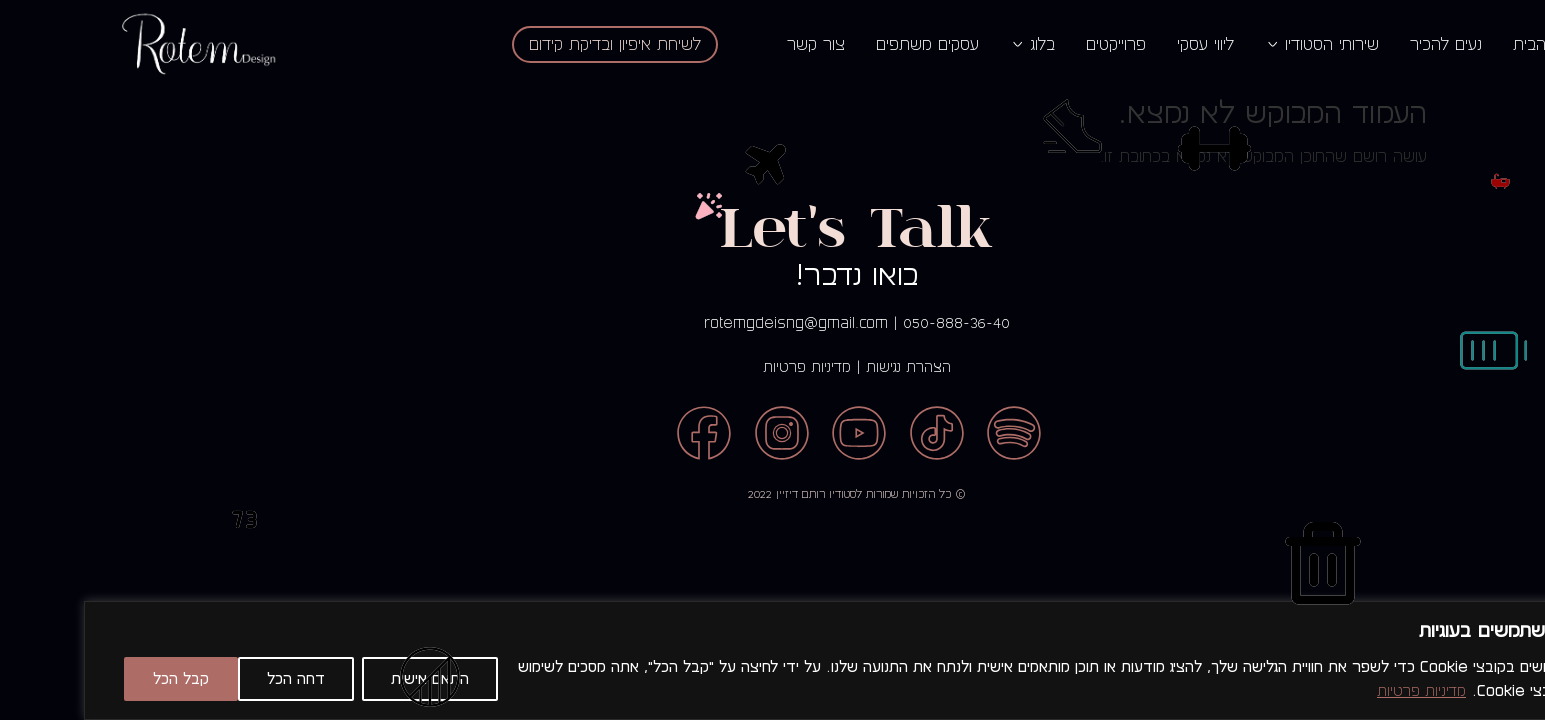 The height and width of the screenshot is (720, 1545). I want to click on indicates battery is well charged, so click(1492, 350).